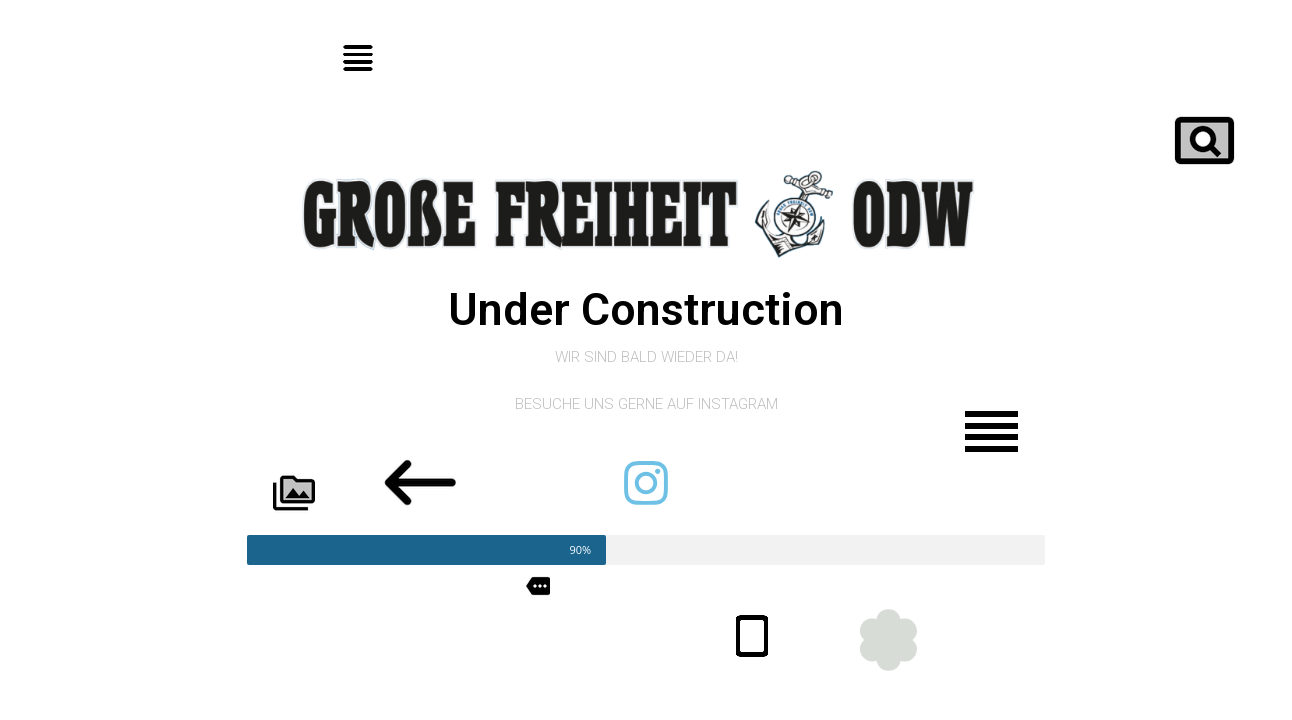  I want to click on open navigation menu, so click(991, 431).